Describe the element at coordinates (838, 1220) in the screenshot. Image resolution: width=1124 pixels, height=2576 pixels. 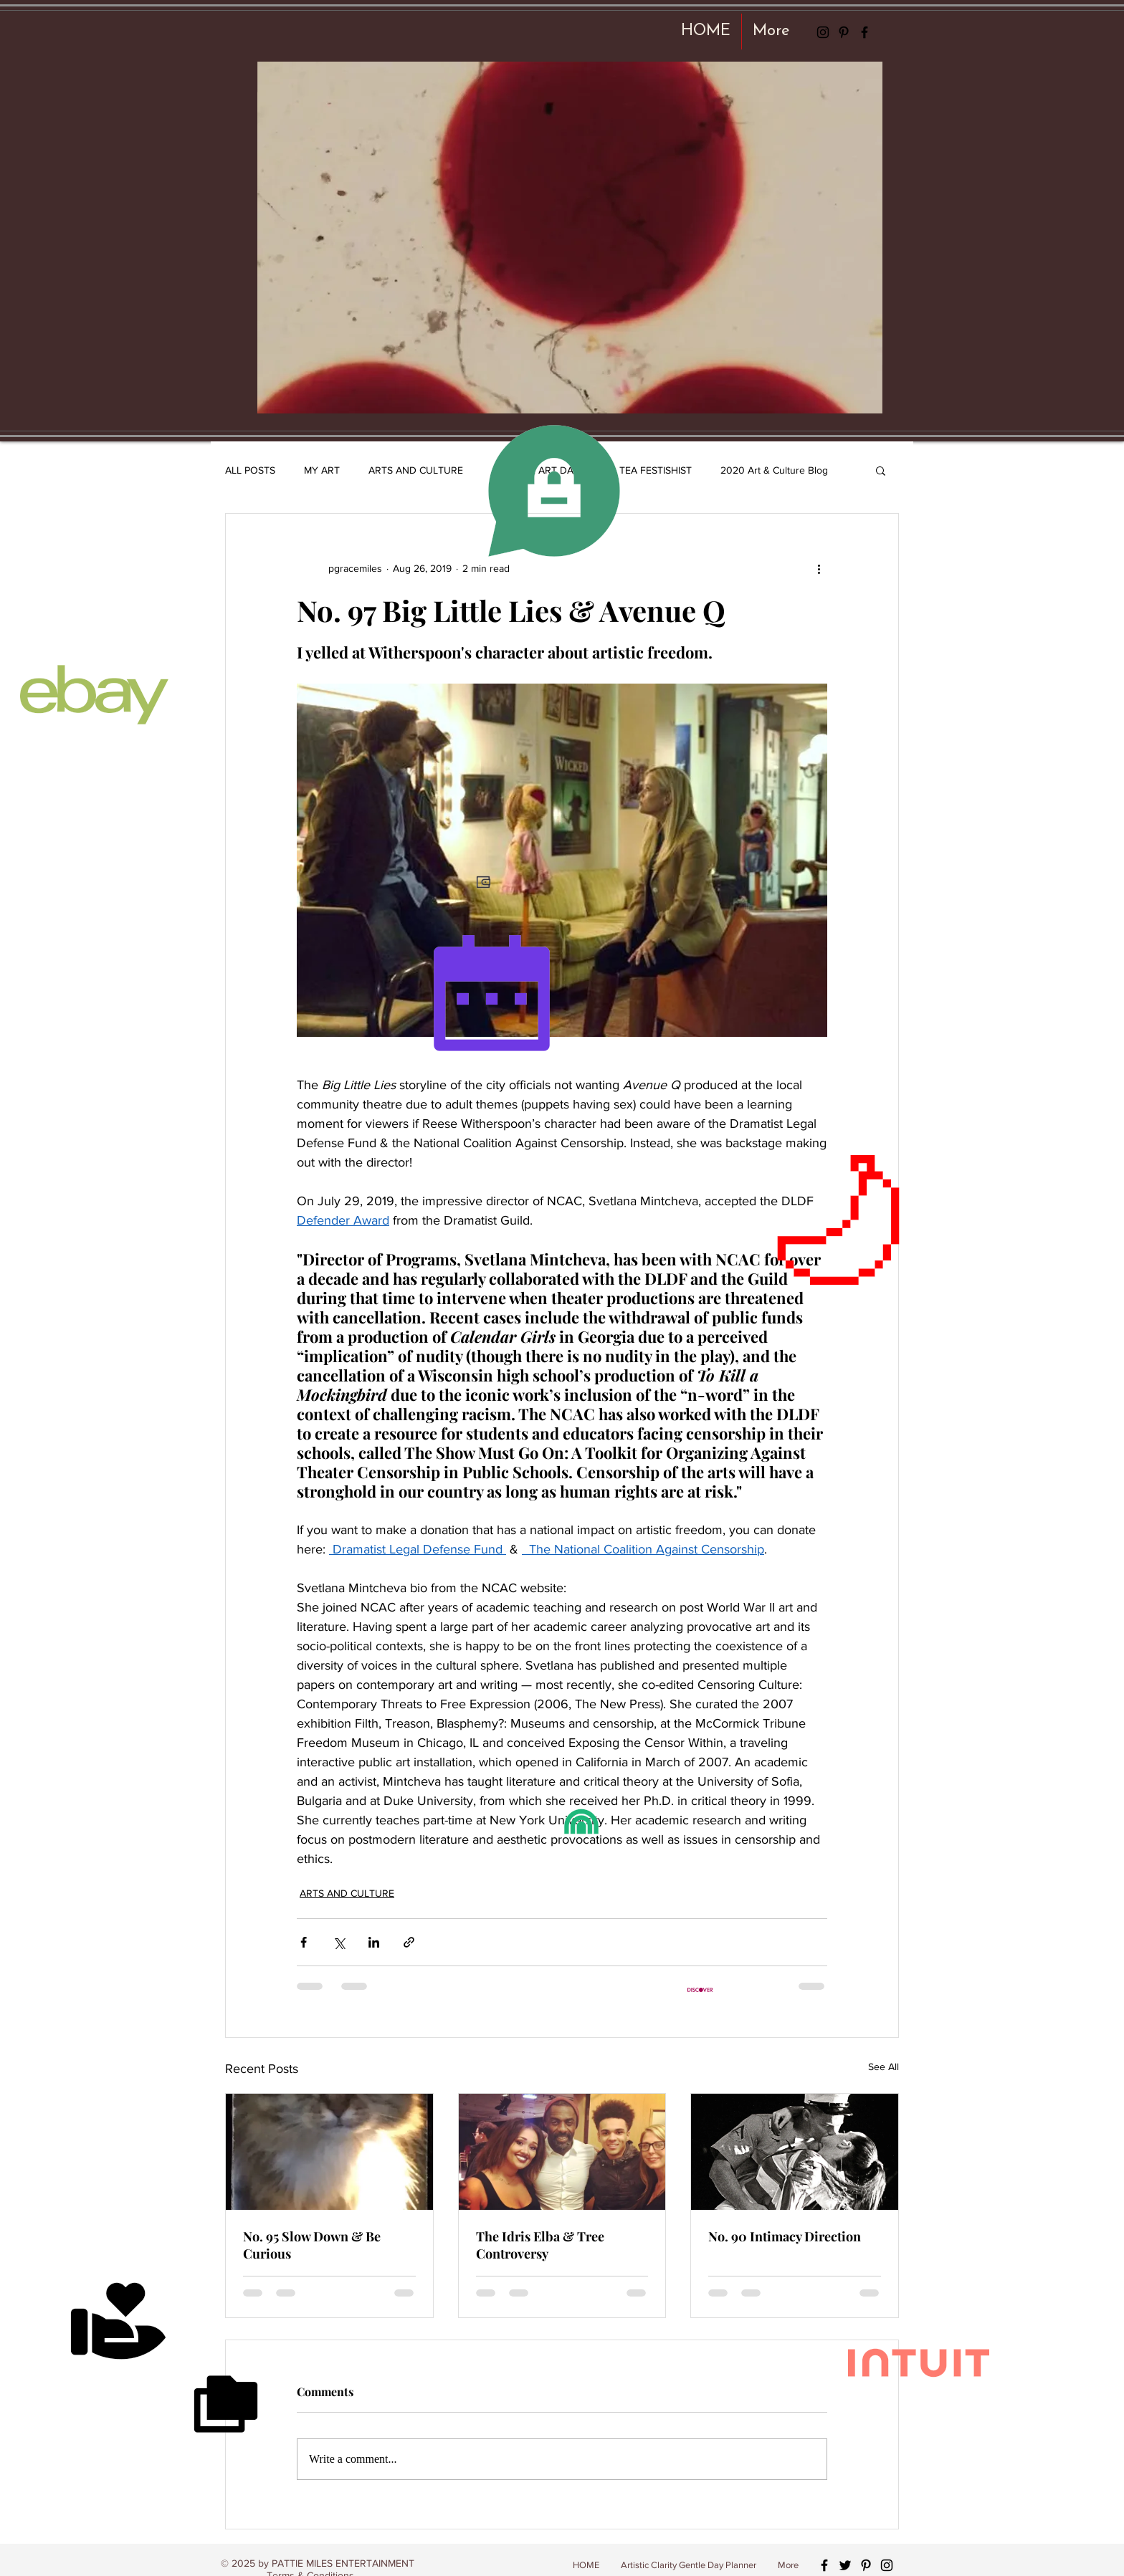
I see `visit gamebanana website` at that location.